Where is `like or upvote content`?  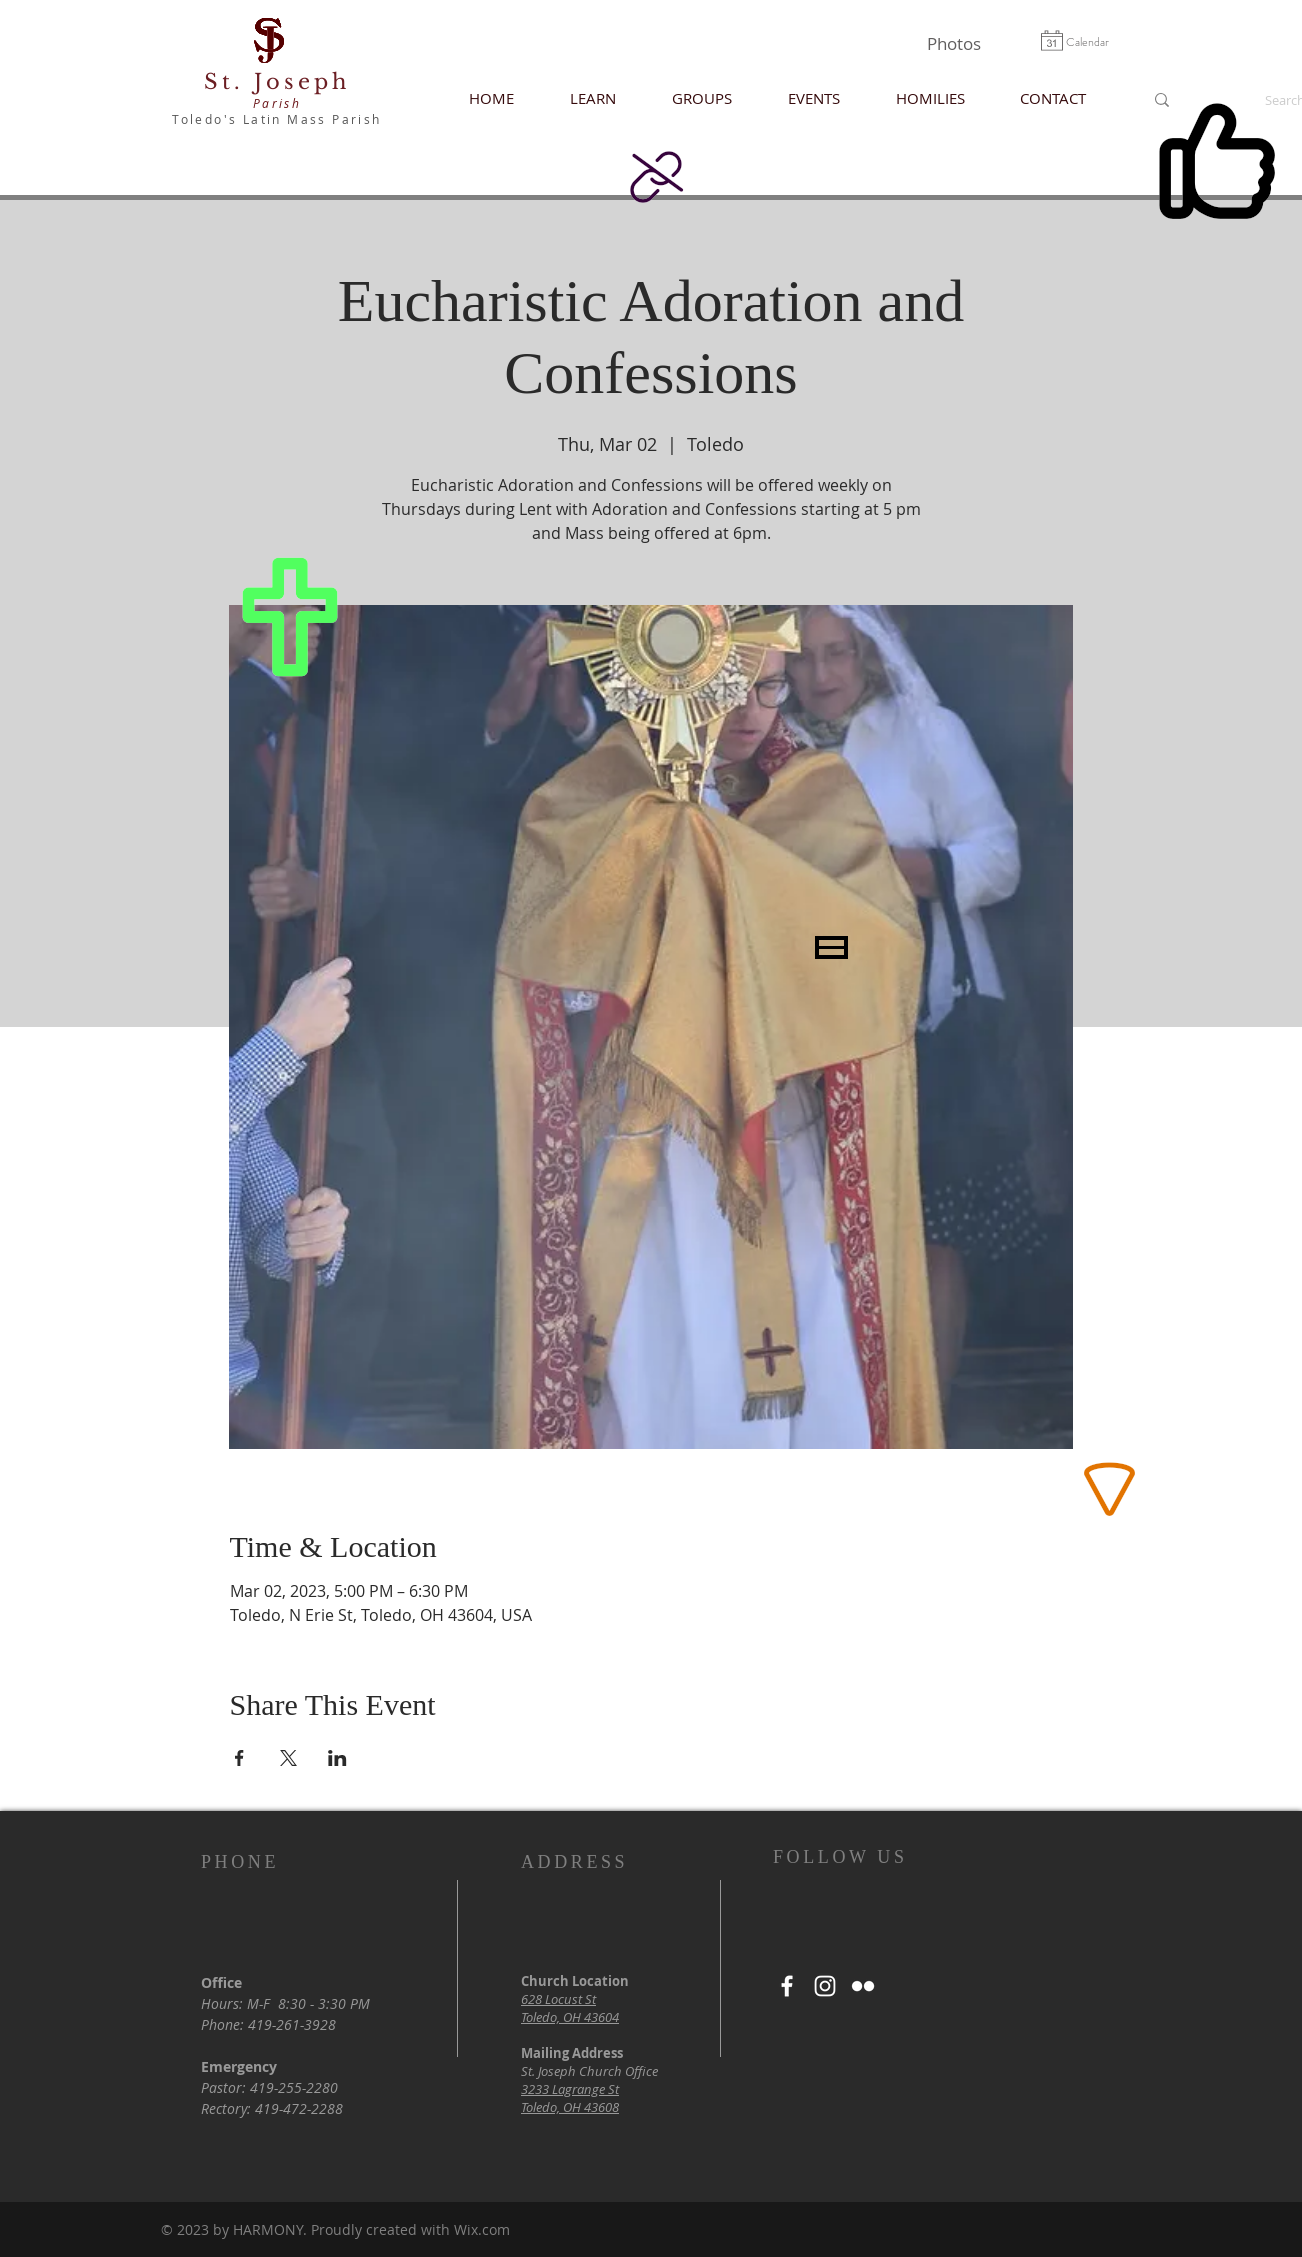 like or upvote content is located at coordinates (1221, 165).